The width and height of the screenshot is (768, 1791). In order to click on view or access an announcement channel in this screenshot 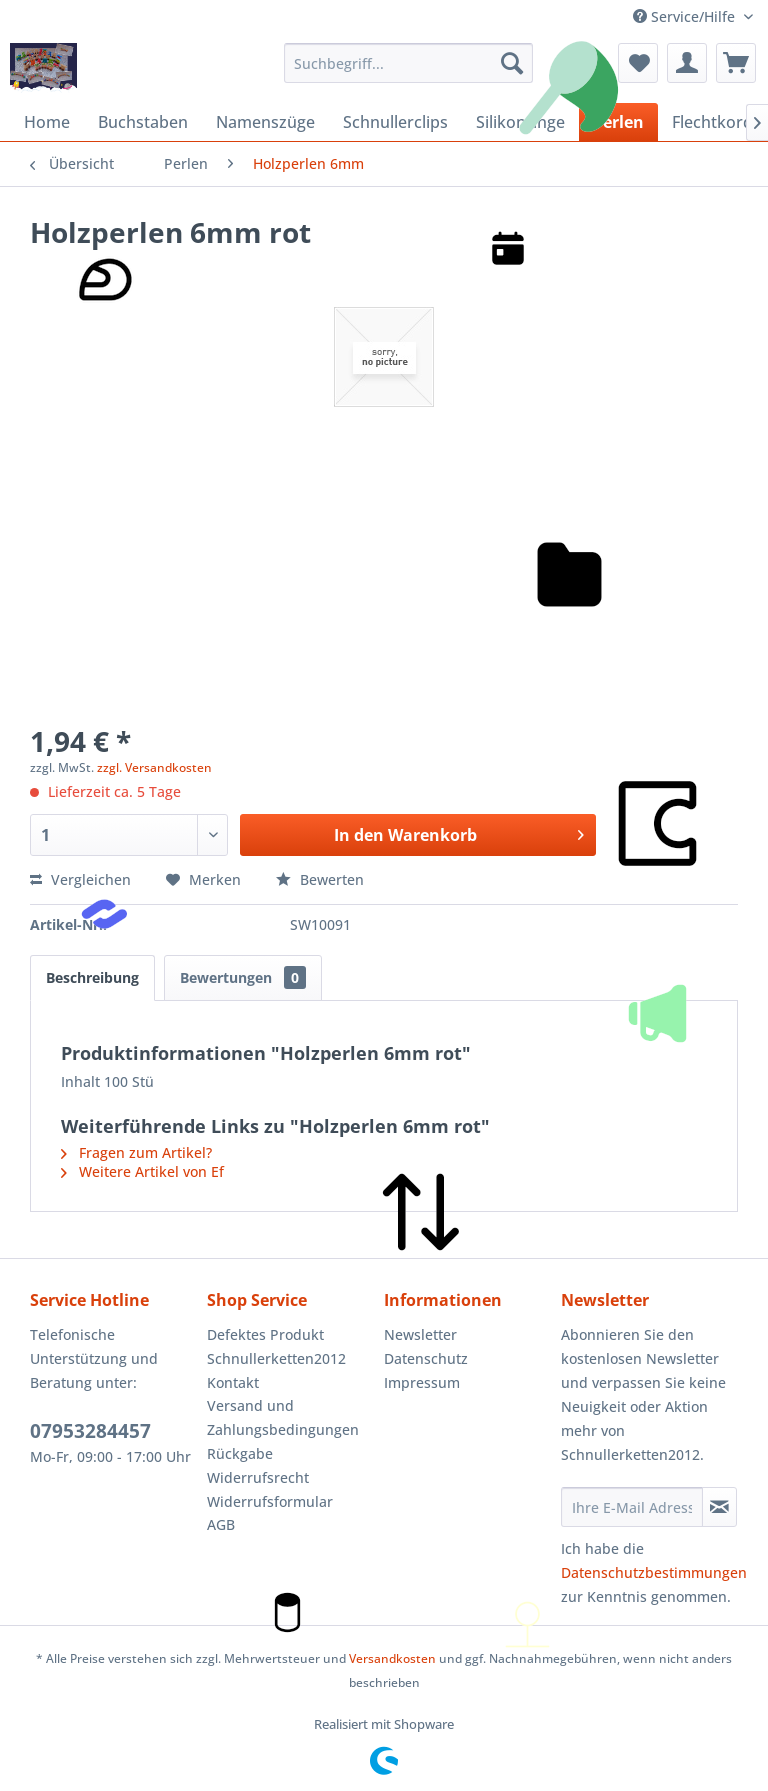, I will do `click(657, 1013)`.